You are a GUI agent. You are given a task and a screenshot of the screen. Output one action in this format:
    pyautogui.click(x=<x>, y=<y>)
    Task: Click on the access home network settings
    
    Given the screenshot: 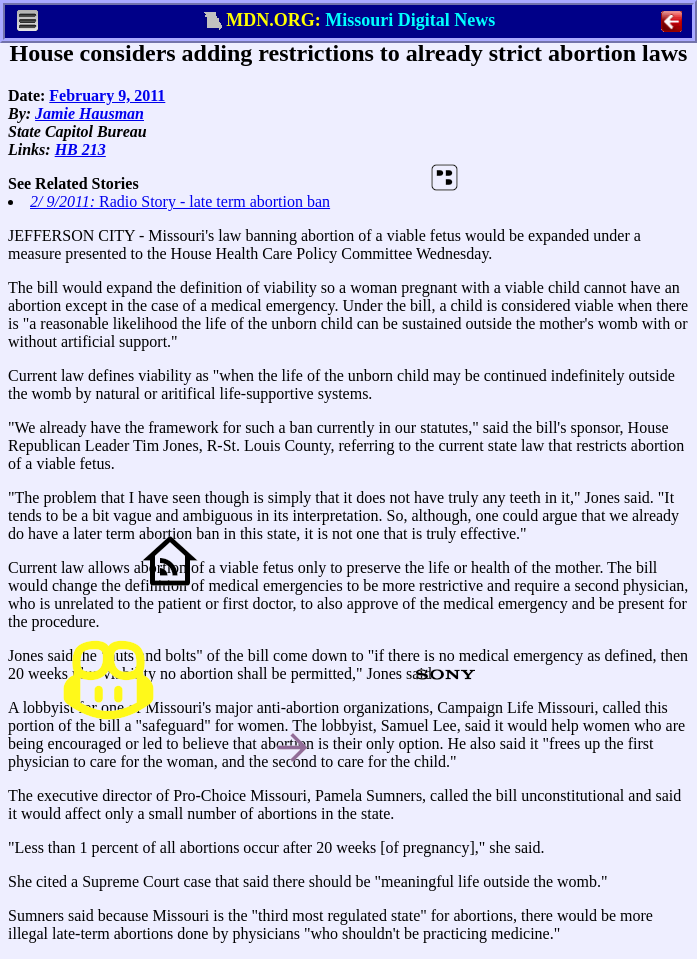 What is the action you would take?
    pyautogui.click(x=170, y=563)
    